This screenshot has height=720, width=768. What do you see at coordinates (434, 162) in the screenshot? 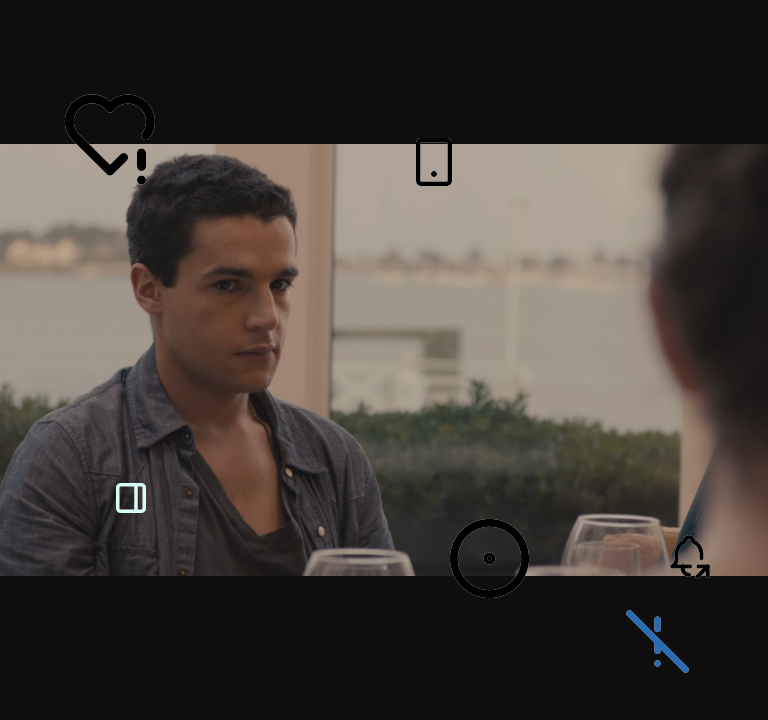
I see `switch to mobile view` at bounding box center [434, 162].